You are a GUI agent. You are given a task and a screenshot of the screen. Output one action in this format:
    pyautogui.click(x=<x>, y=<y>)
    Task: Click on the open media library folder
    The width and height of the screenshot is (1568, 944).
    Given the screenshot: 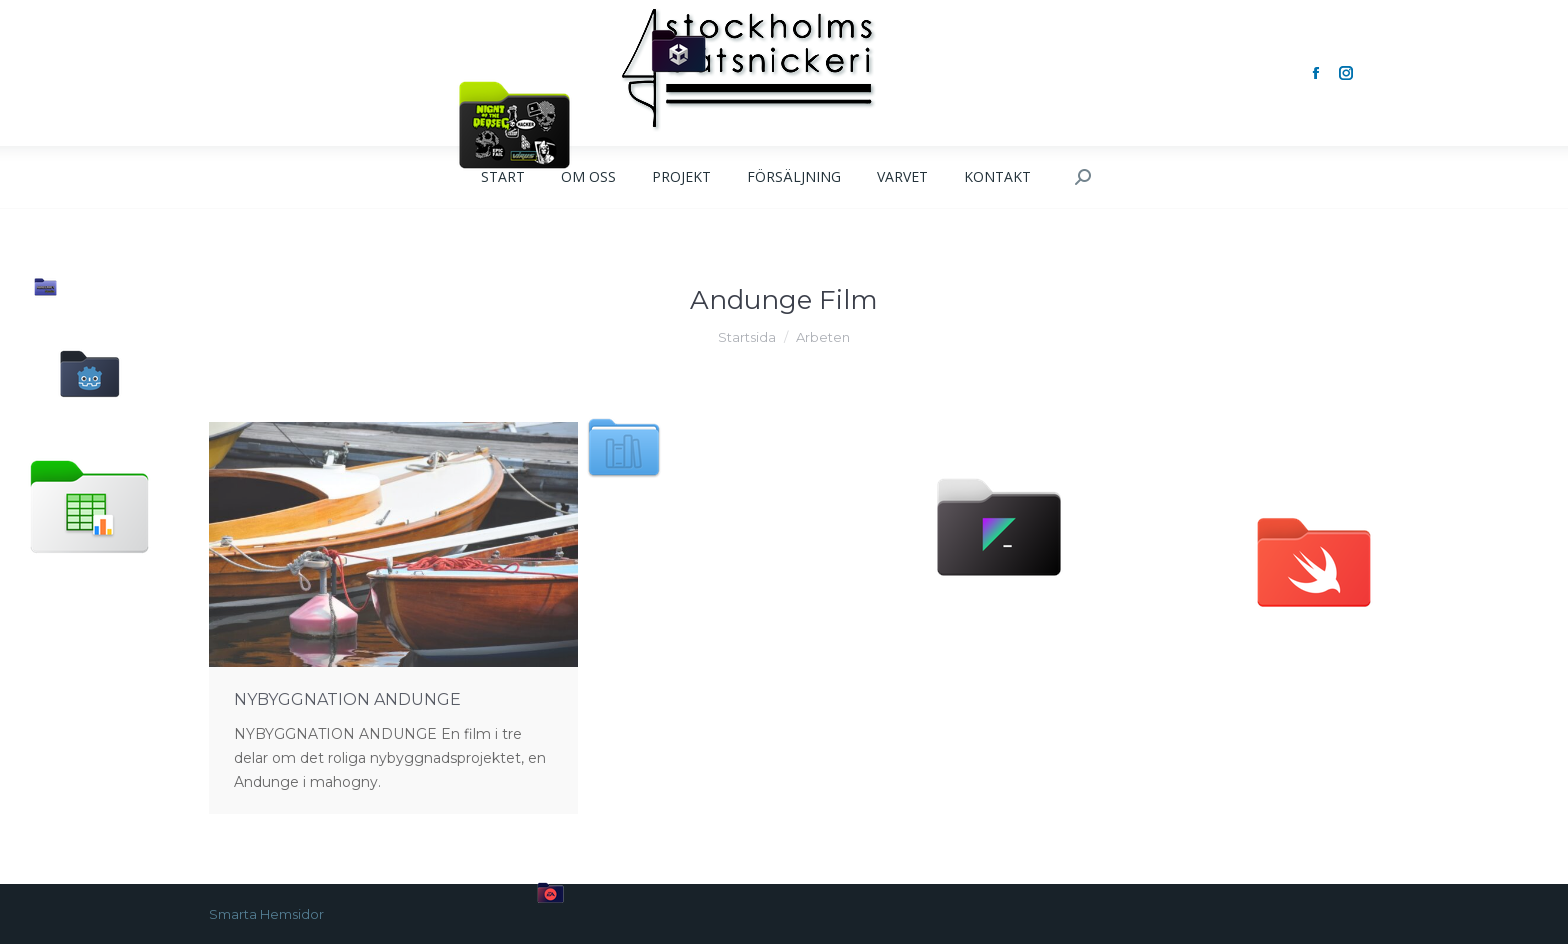 What is the action you would take?
    pyautogui.click(x=624, y=447)
    